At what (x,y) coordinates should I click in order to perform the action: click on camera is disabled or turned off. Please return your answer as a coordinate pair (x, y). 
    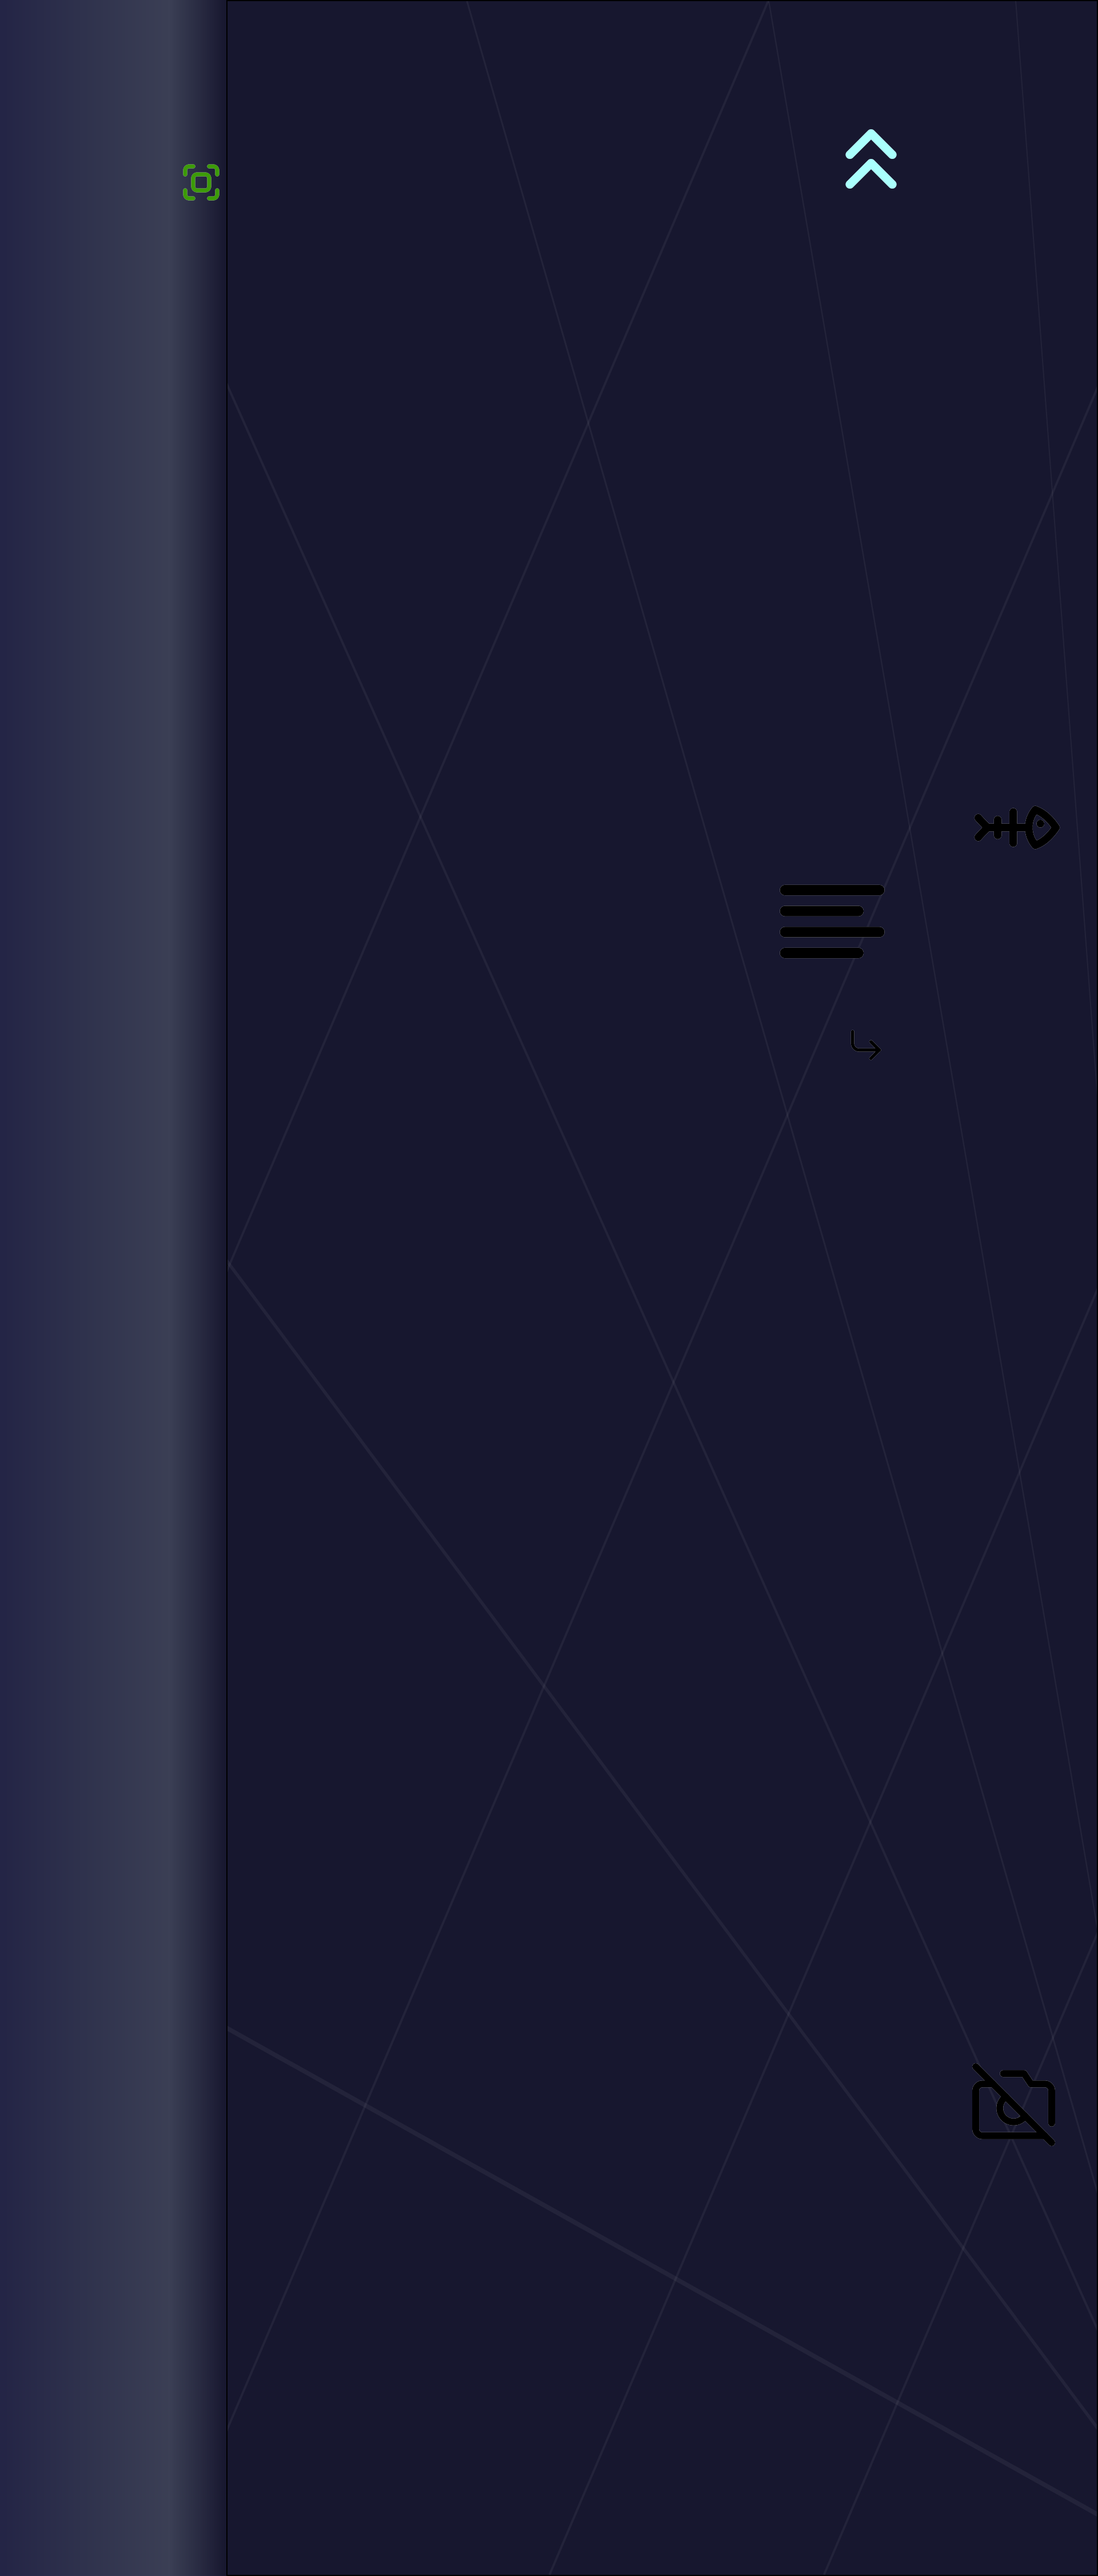
    Looking at the image, I should click on (1013, 2104).